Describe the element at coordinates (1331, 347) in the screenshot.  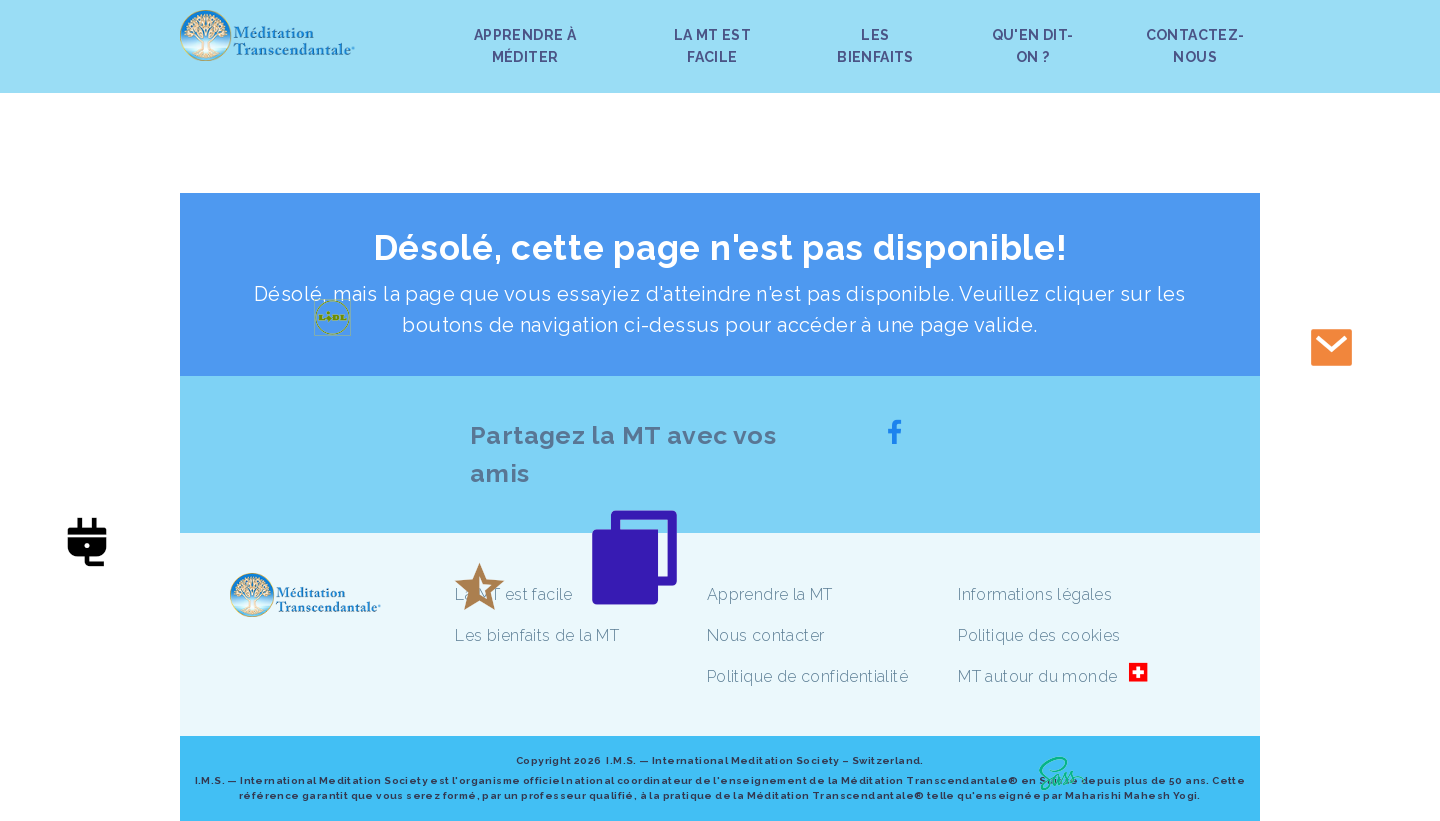
I see `open your email inbox` at that location.